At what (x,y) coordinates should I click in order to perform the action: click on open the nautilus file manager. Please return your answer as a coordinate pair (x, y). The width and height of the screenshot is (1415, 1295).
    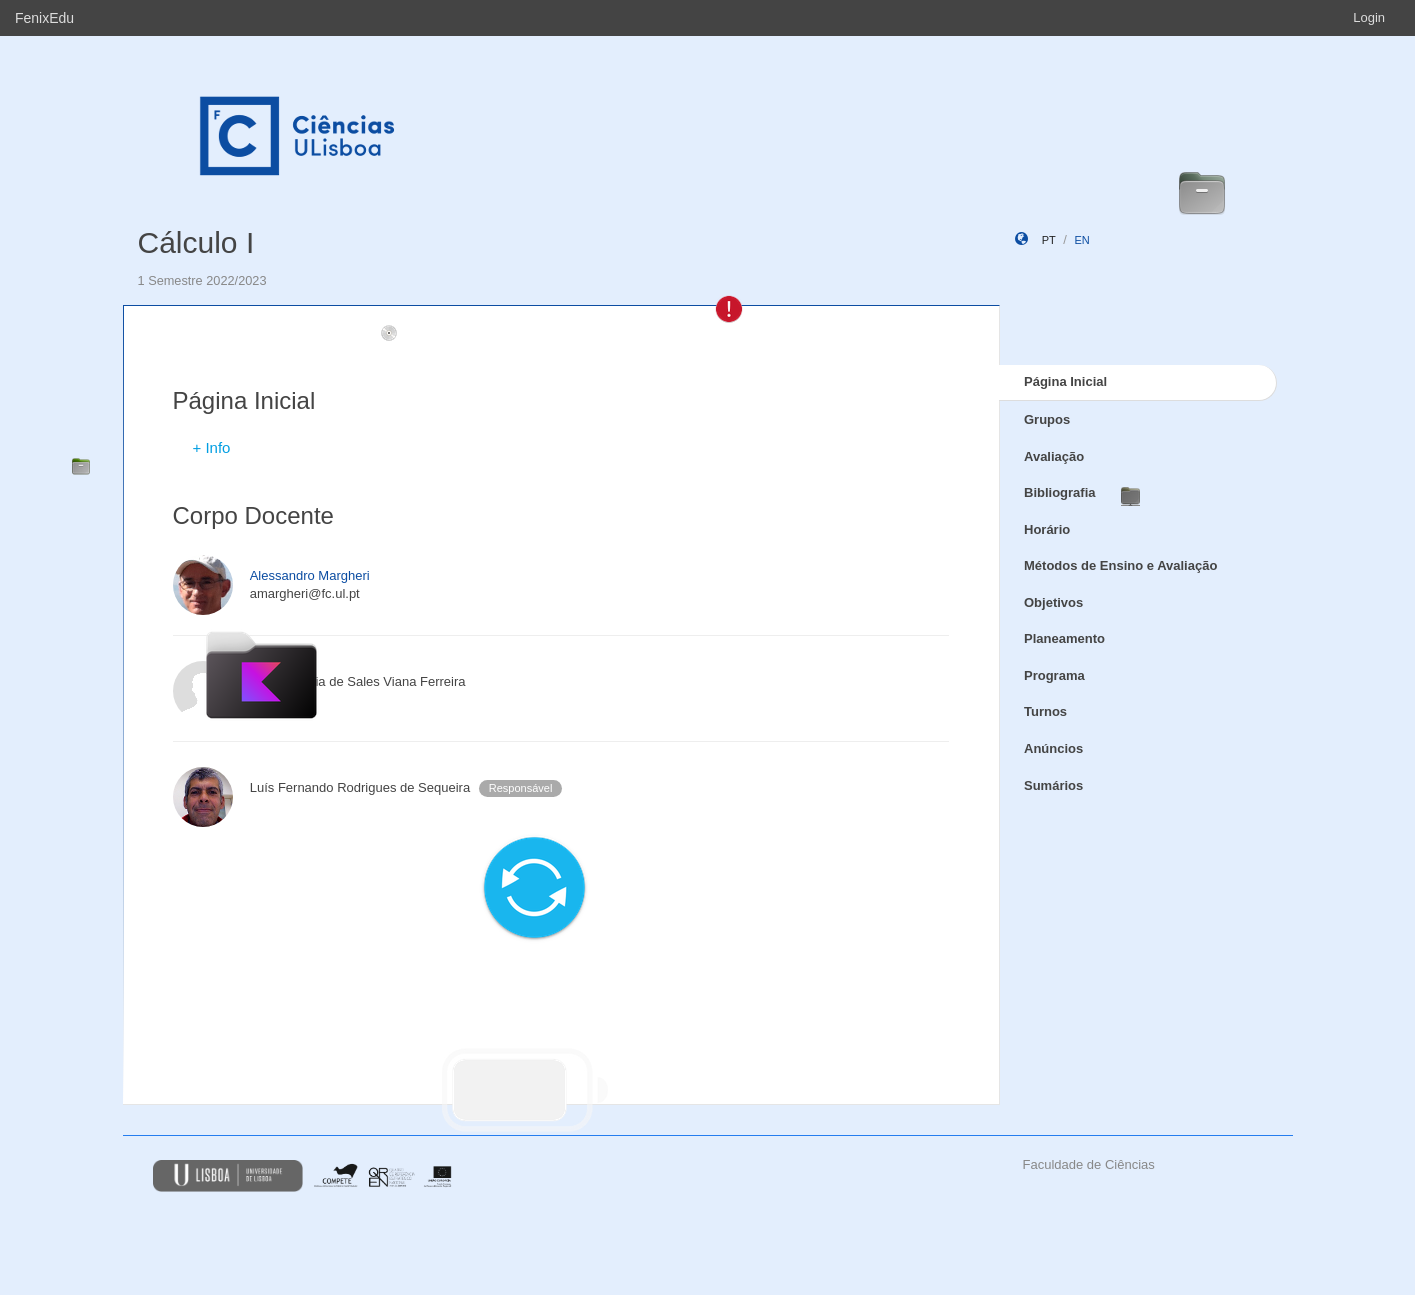
    Looking at the image, I should click on (81, 466).